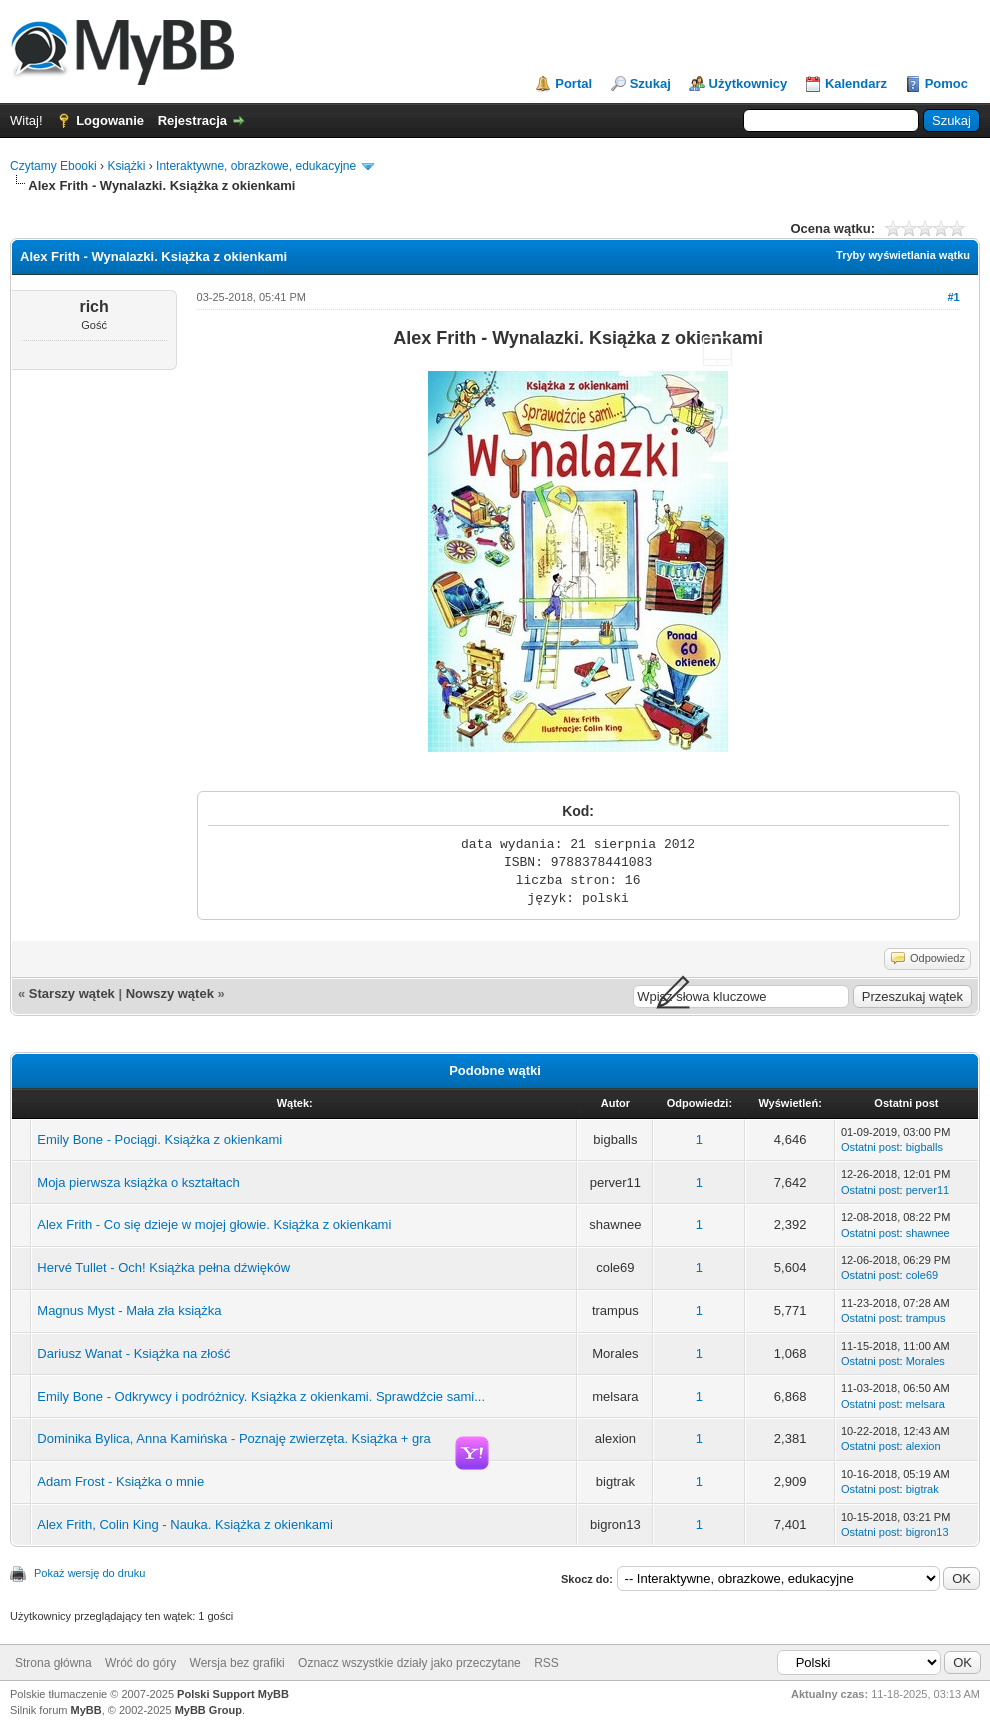 This screenshot has width=990, height=1731. Describe the element at coordinates (717, 351) in the screenshot. I see `touchpad is currently enabled` at that location.